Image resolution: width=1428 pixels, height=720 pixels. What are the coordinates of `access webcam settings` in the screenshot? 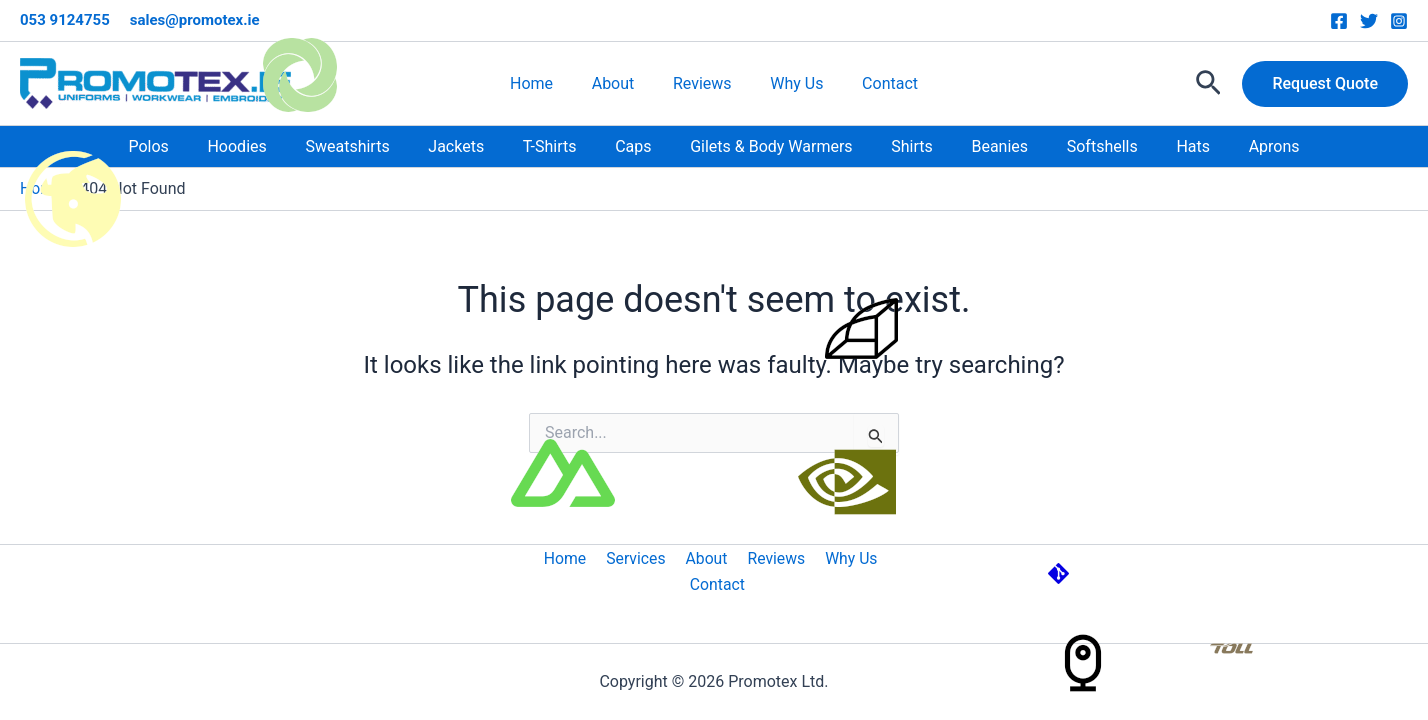 It's located at (1083, 663).